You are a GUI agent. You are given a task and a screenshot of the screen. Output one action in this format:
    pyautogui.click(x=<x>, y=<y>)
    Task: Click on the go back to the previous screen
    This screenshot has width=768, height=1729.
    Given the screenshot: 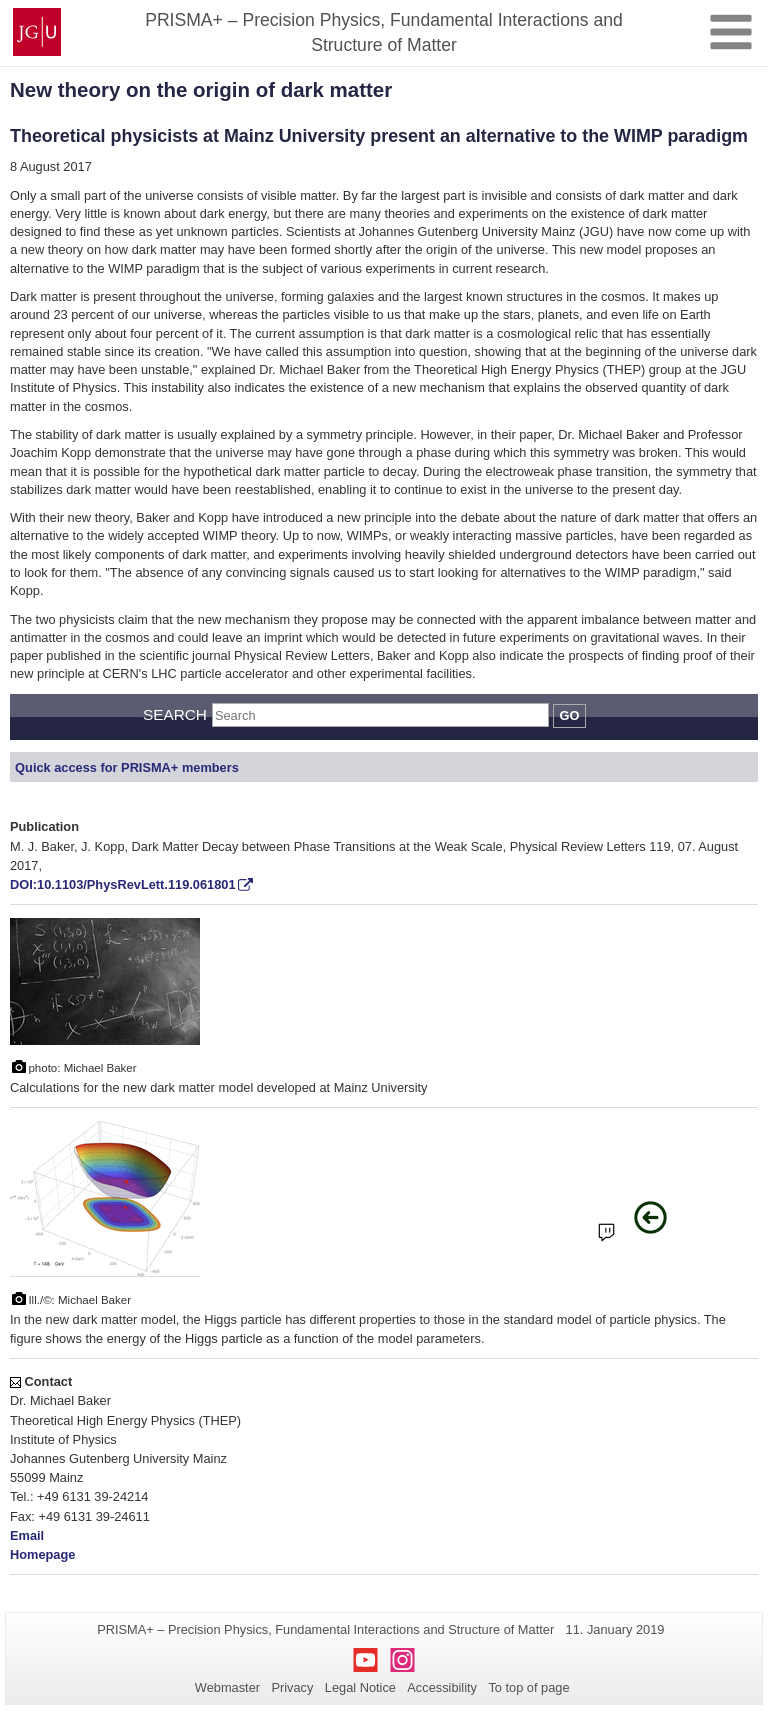 What is the action you would take?
    pyautogui.click(x=650, y=1217)
    